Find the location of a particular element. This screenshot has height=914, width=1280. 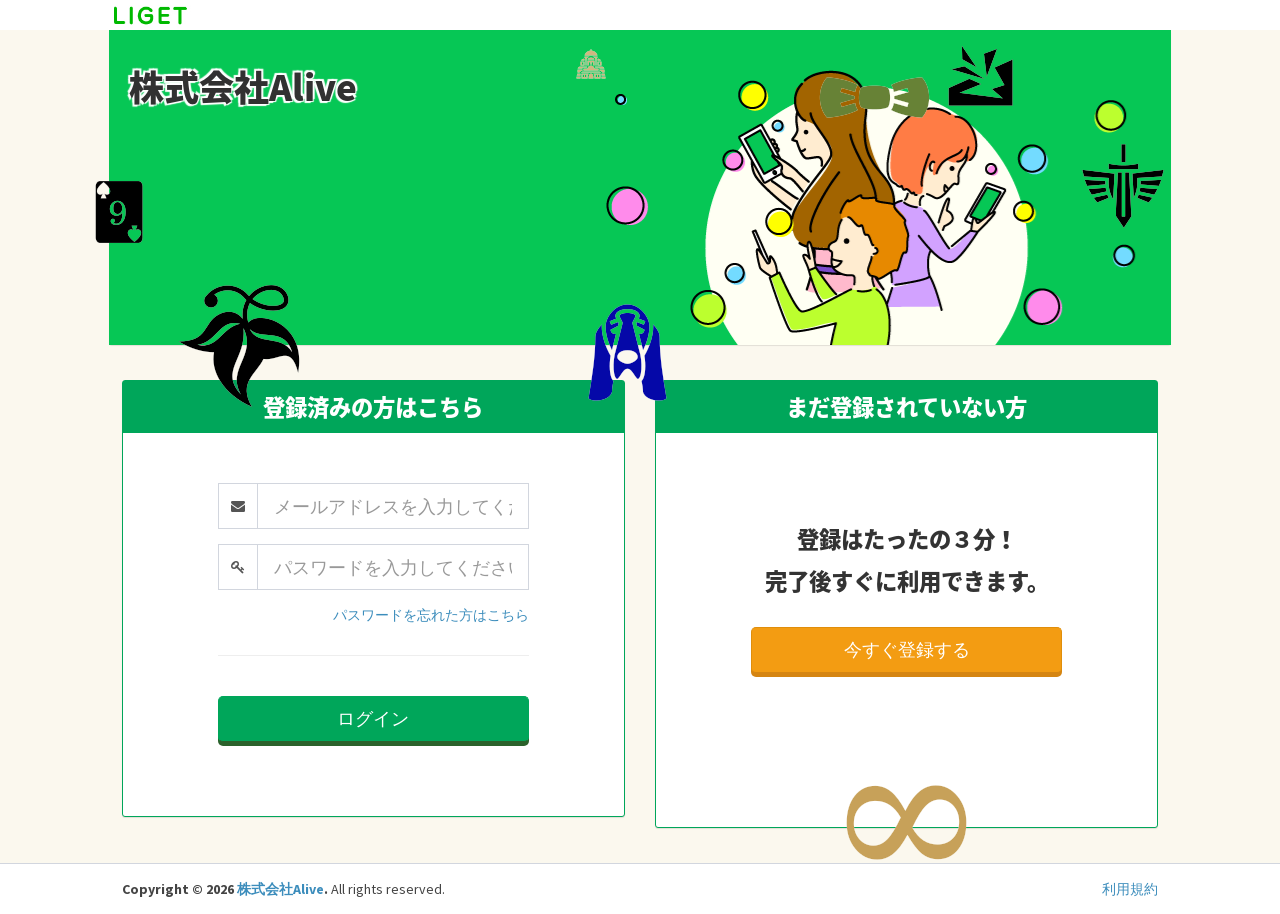

view historical or religious landmarks is located at coordinates (591, 64).